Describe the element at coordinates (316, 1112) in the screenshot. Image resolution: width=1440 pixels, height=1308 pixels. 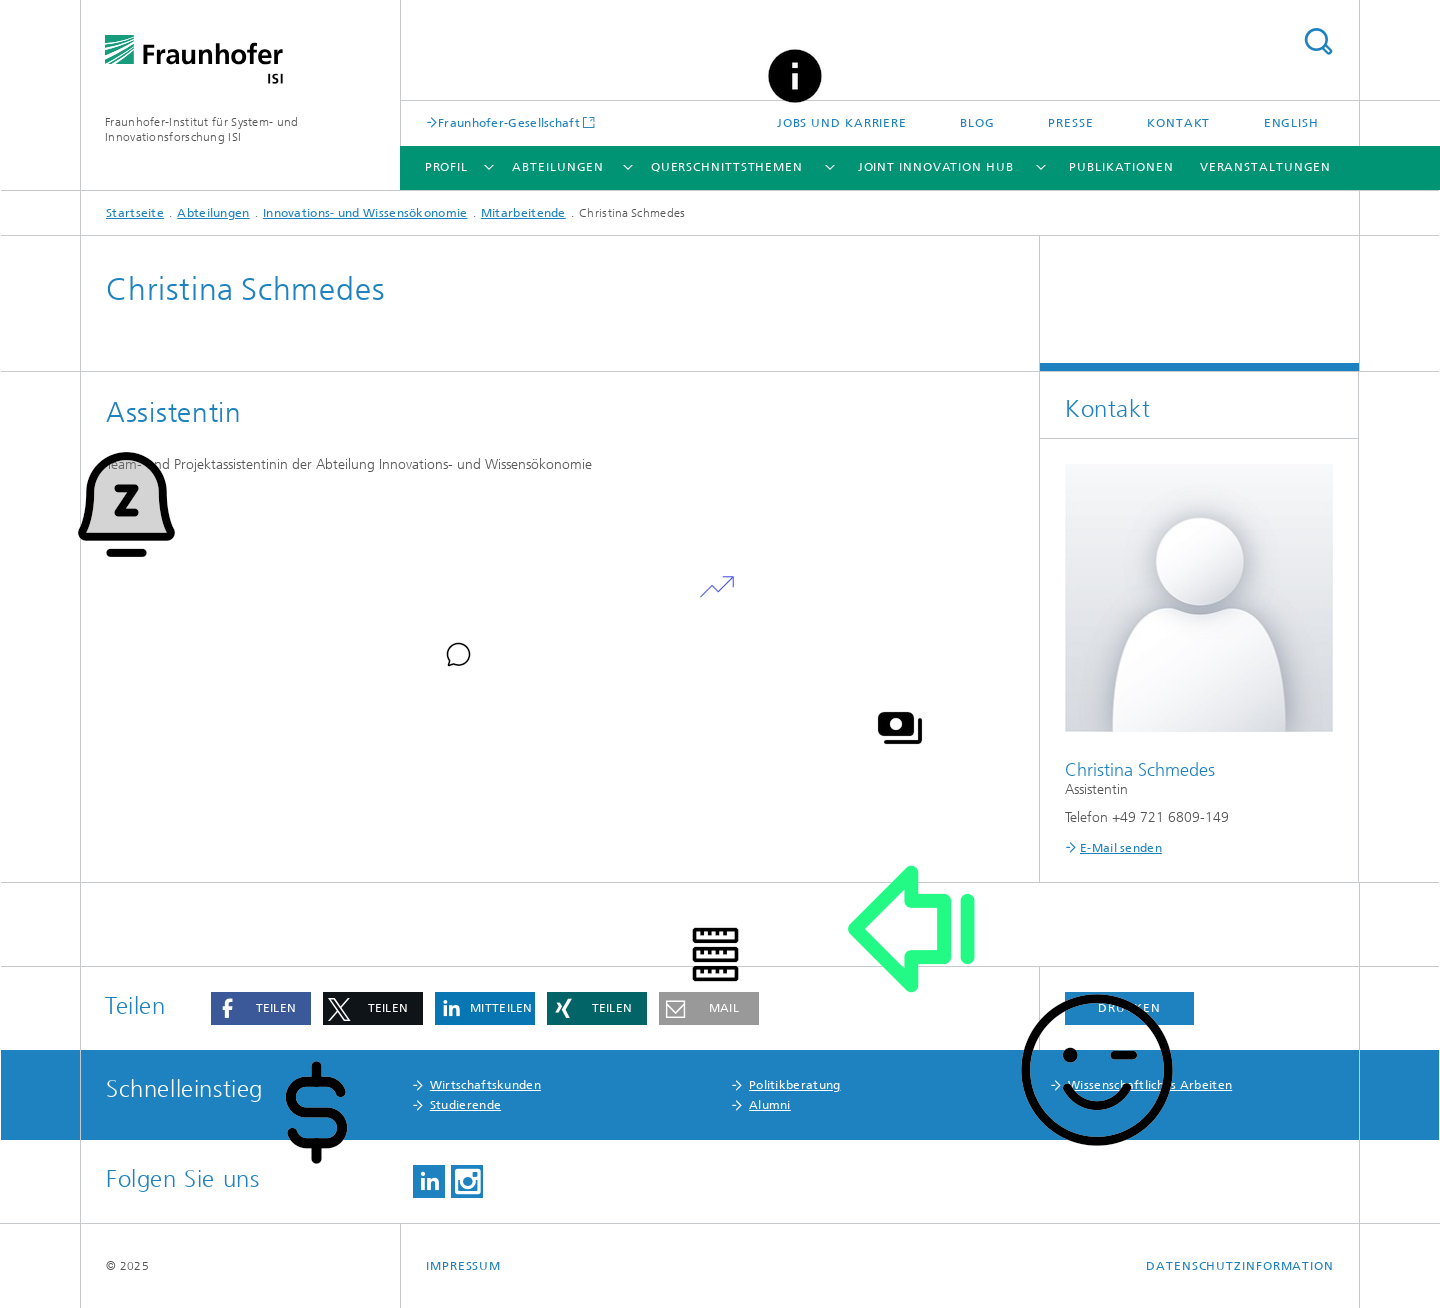
I see `view pricing or payment options` at that location.